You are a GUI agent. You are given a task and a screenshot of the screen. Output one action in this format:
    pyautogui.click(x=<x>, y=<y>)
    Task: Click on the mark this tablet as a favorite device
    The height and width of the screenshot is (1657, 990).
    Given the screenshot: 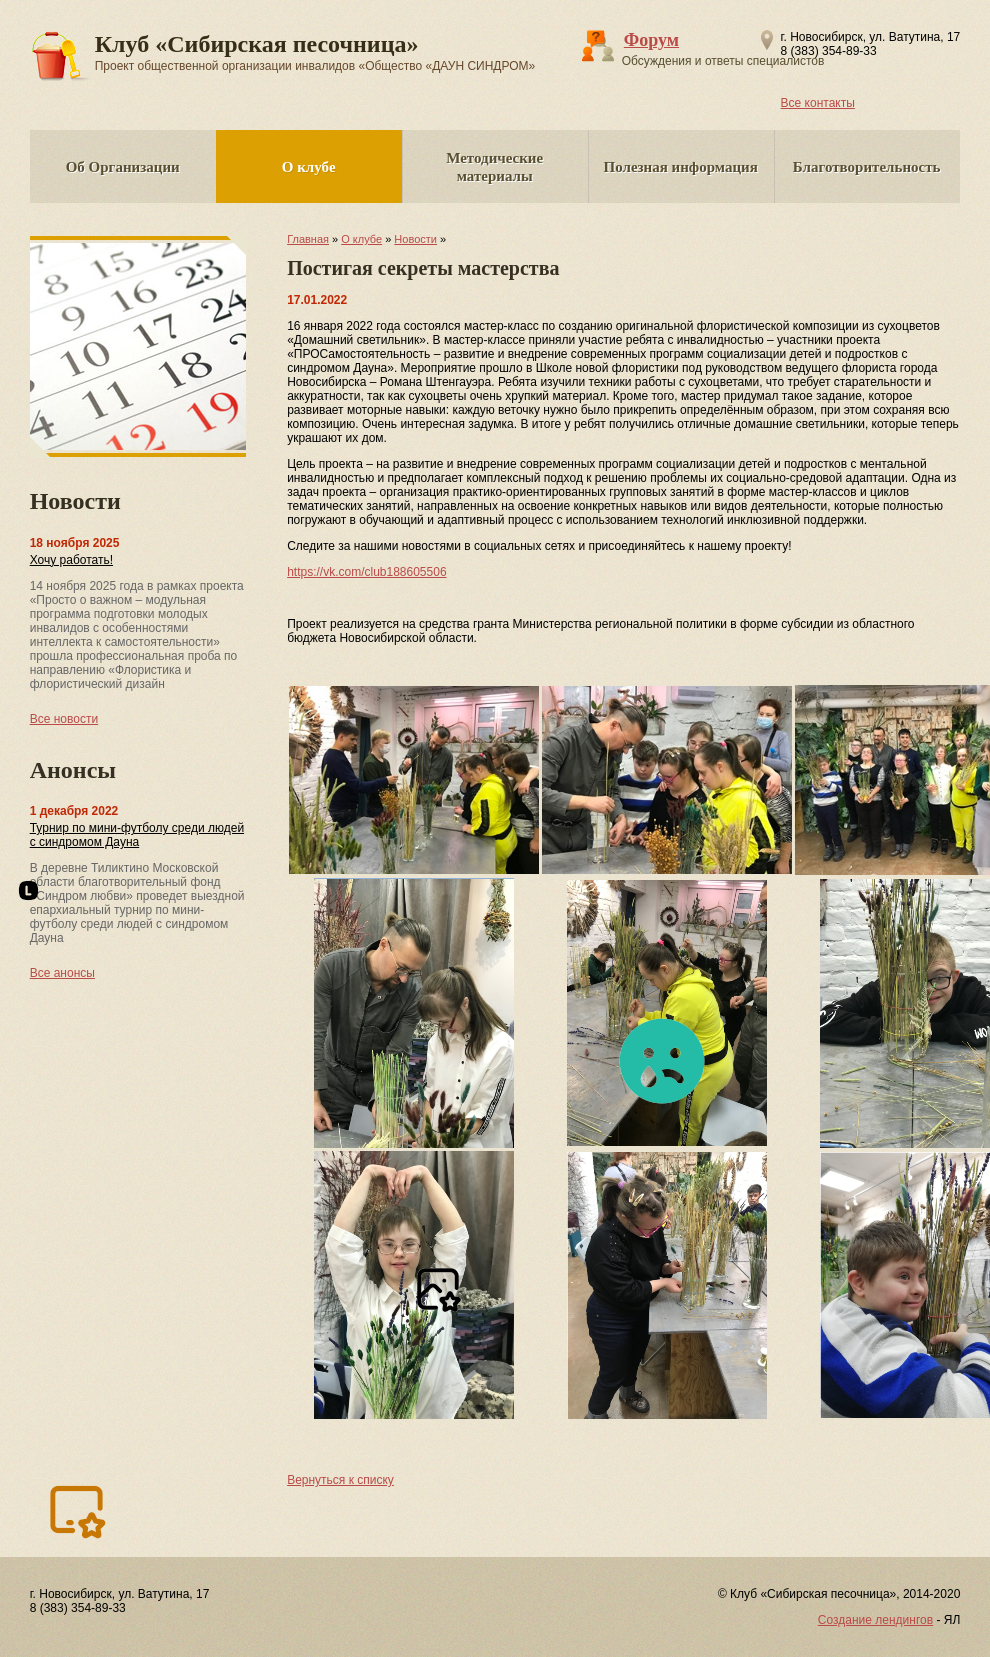 What is the action you would take?
    pyautogui.click(x=76, y=1509)
    